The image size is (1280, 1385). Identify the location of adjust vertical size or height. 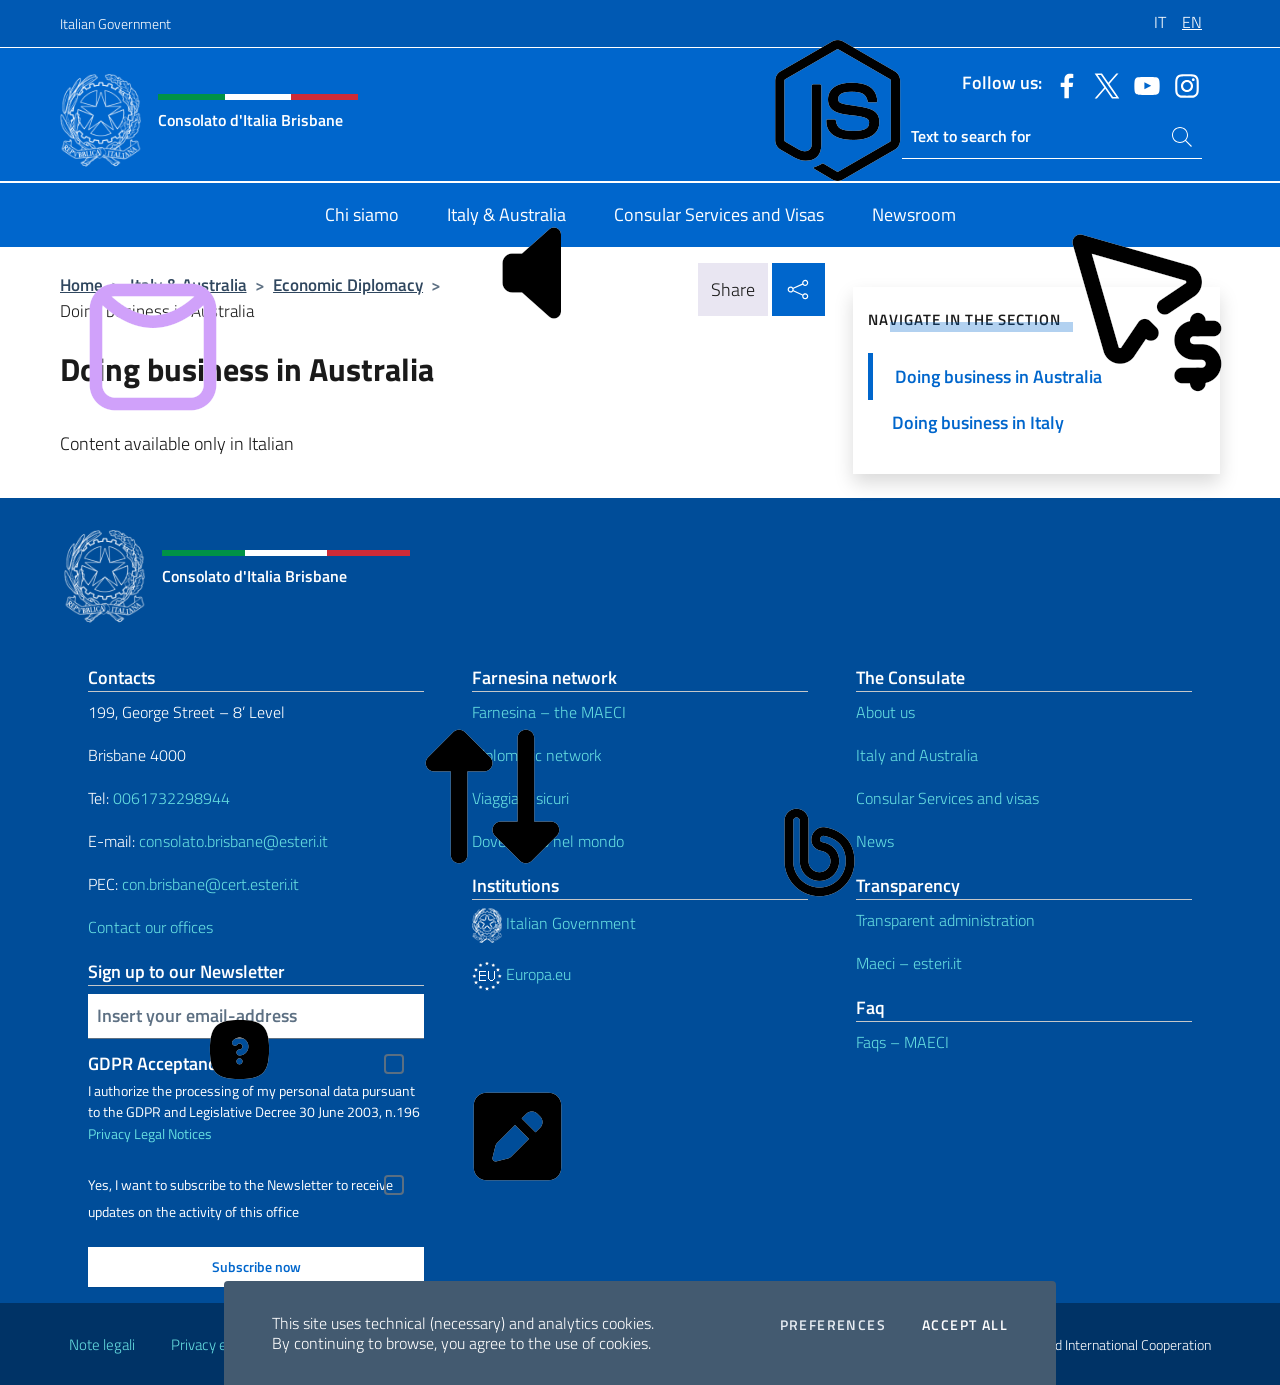
(492, 796).